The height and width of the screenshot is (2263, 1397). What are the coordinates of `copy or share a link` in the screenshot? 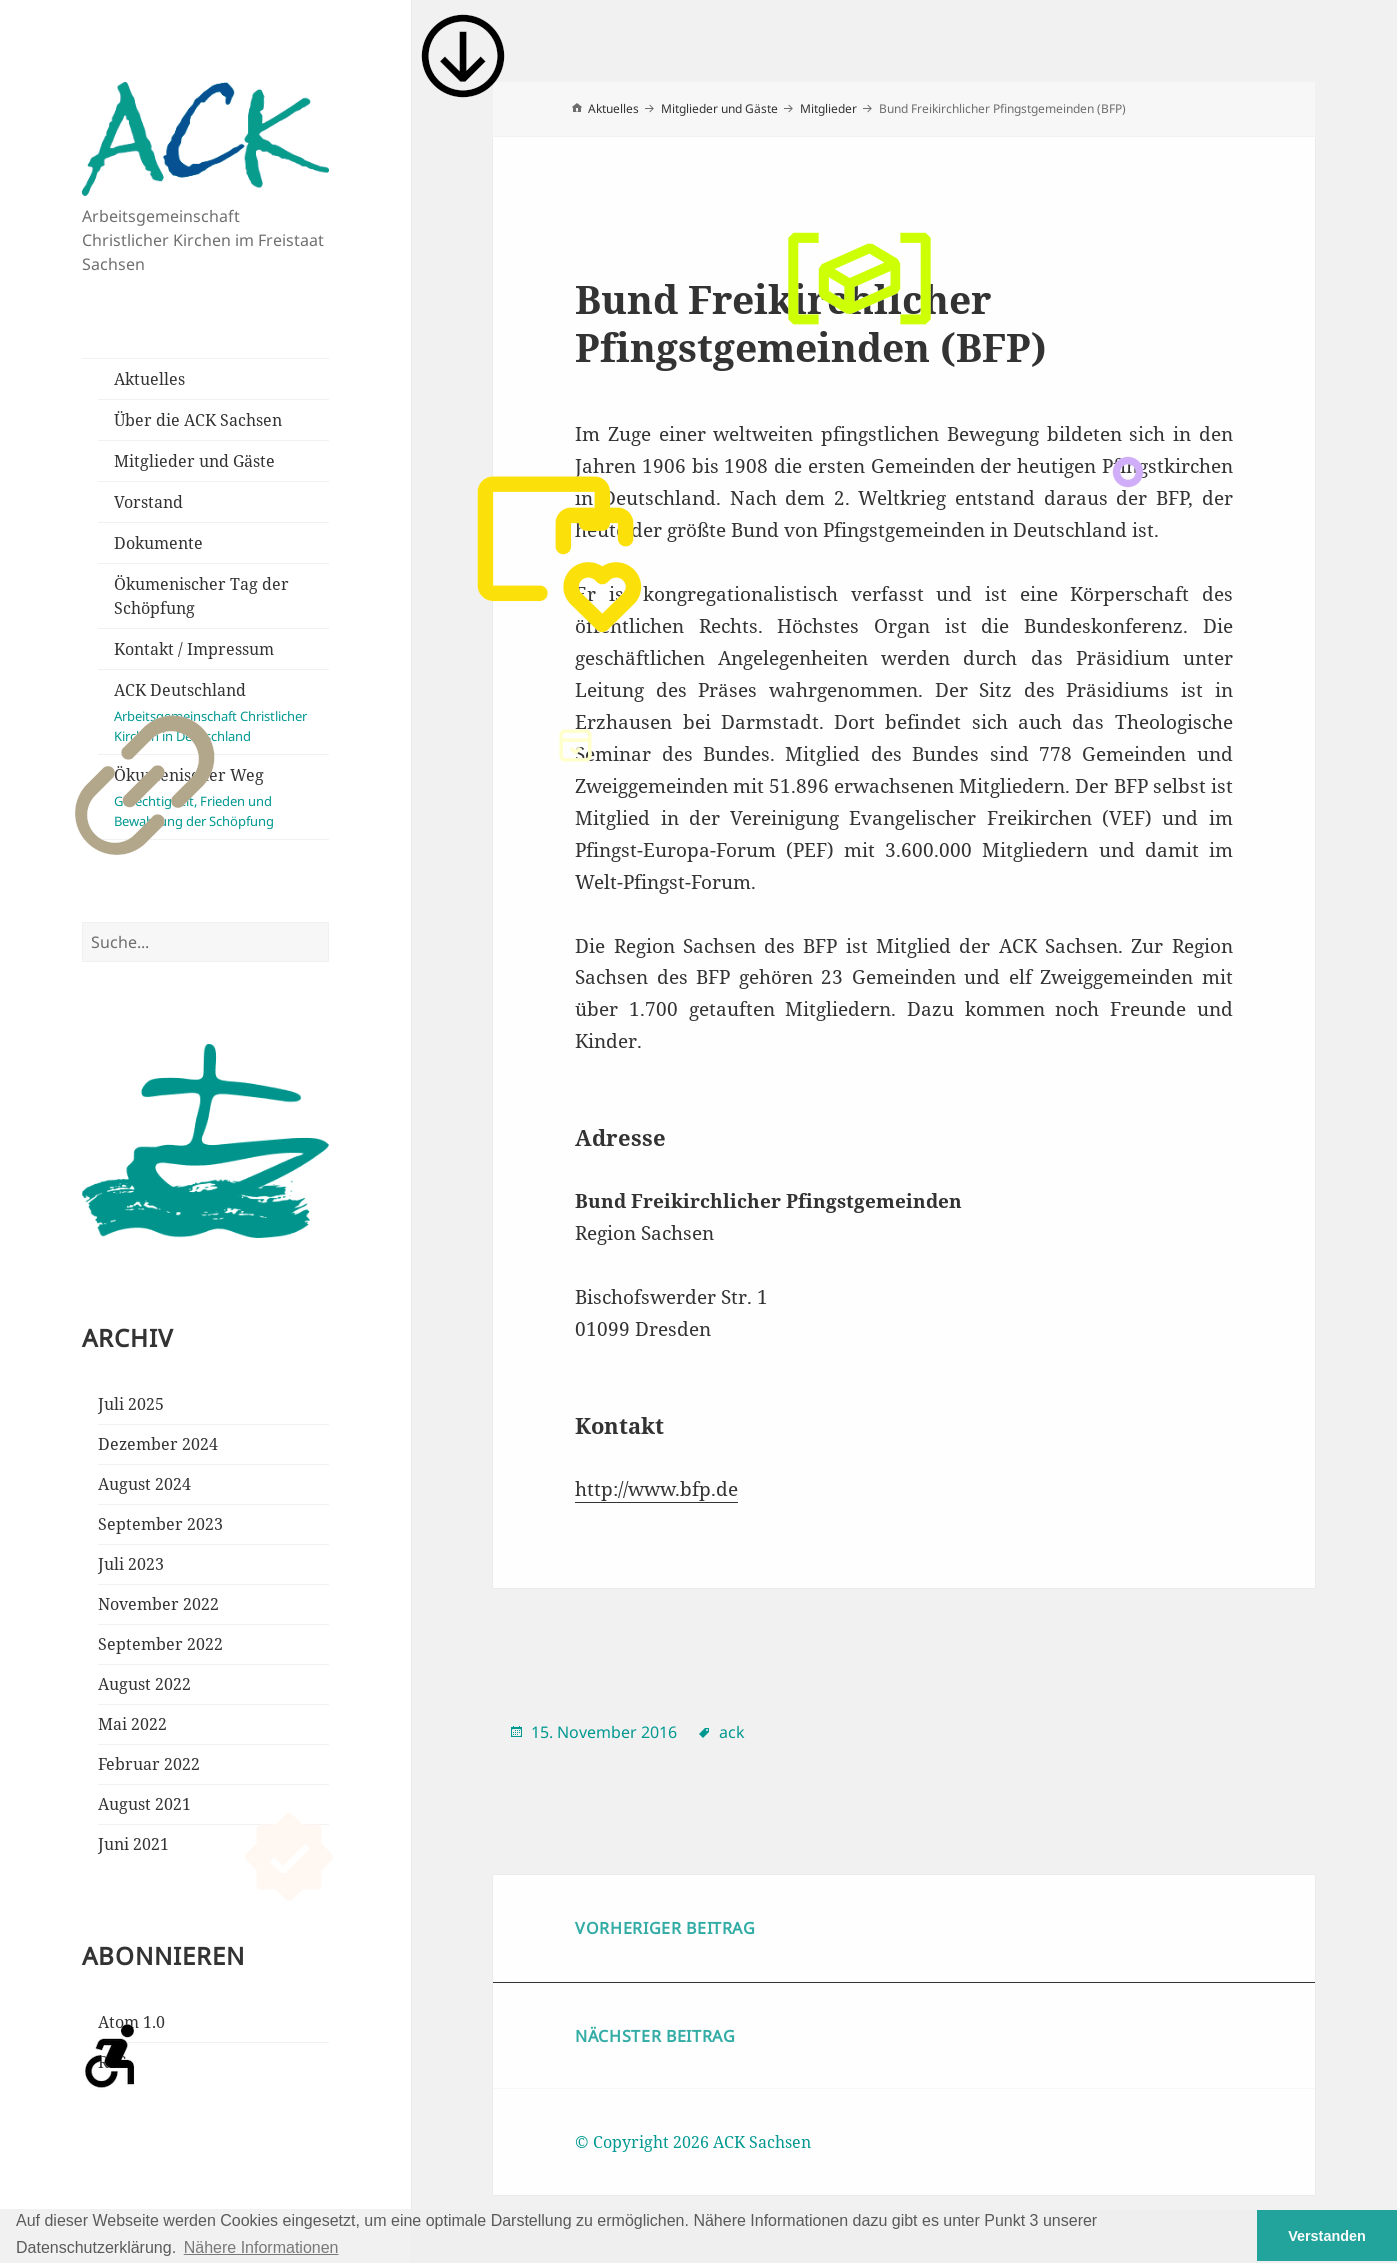 It's located at (143, 787).